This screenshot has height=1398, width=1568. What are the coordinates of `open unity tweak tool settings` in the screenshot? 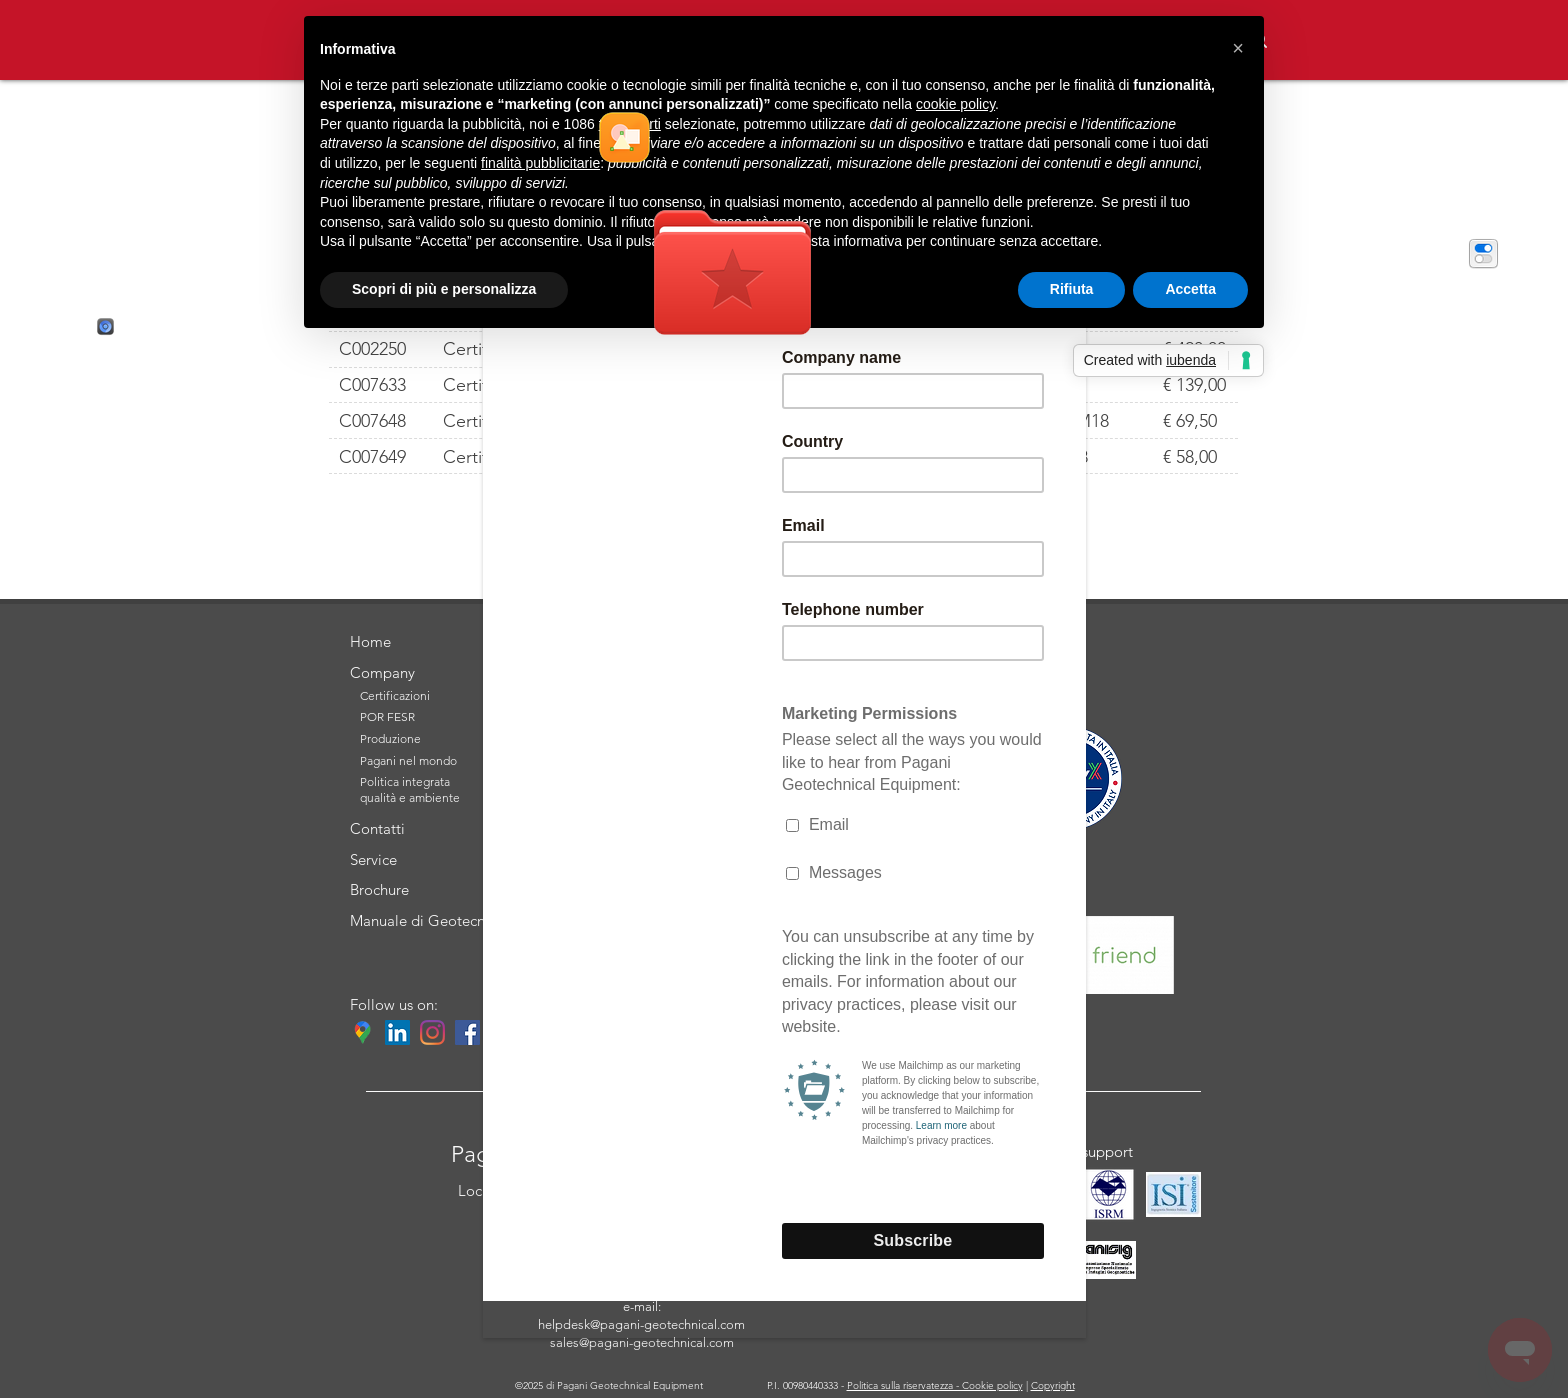 It's located at (1483, 253).